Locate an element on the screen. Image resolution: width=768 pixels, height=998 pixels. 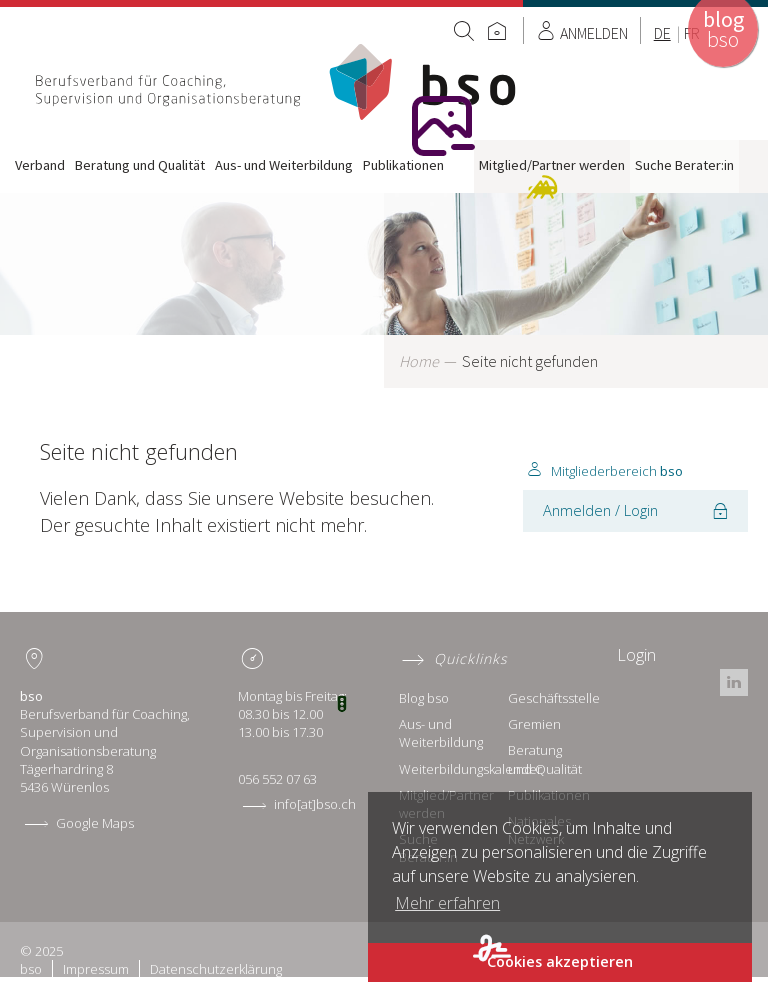
indicates pest or insect-related content is located at coordinates (542, 187).